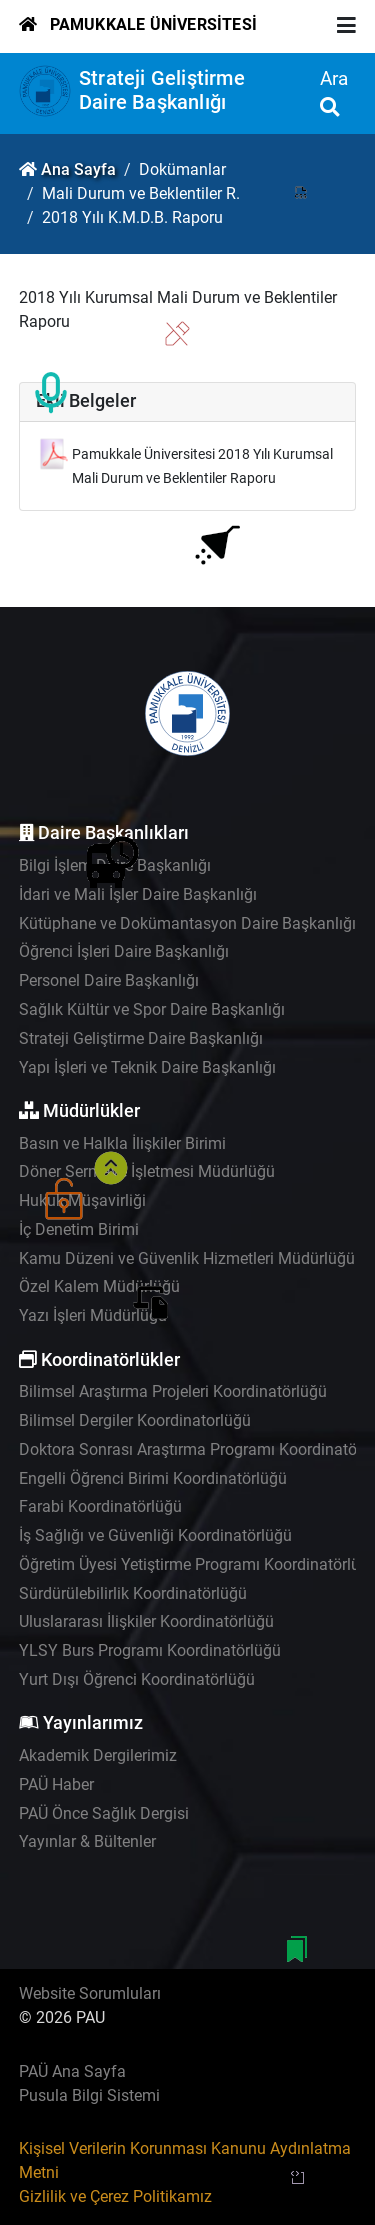 Image resolution: width=375 pixels, height=2225 pixels. Describe the element at coordinates (113, 862) in the screenshot. I see `view departure times for transit` at that location.